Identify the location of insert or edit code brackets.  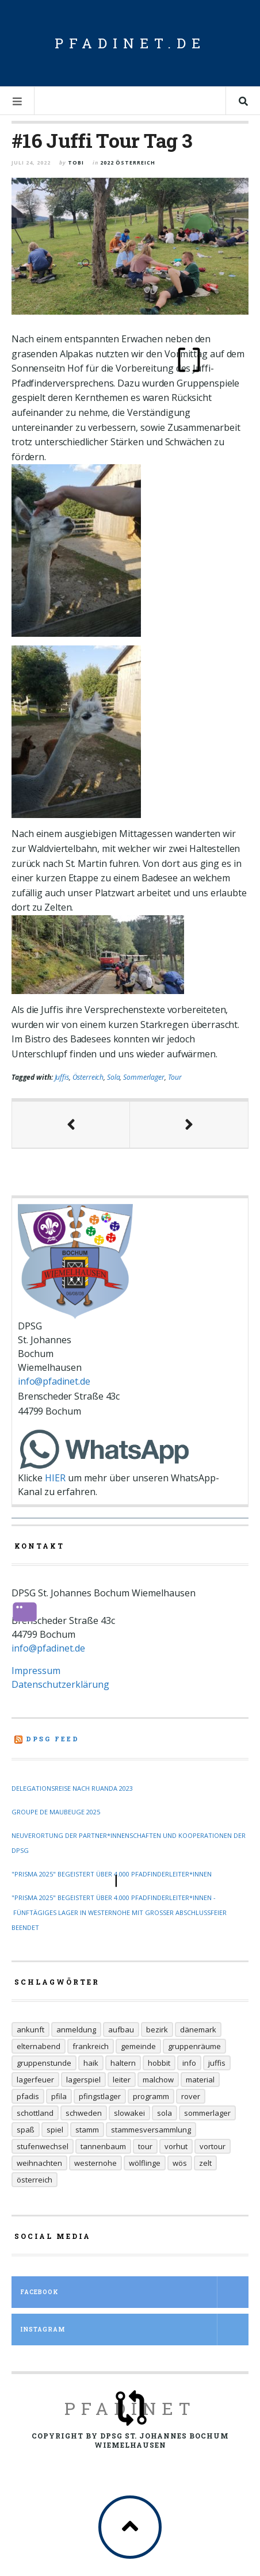
(189, 360).